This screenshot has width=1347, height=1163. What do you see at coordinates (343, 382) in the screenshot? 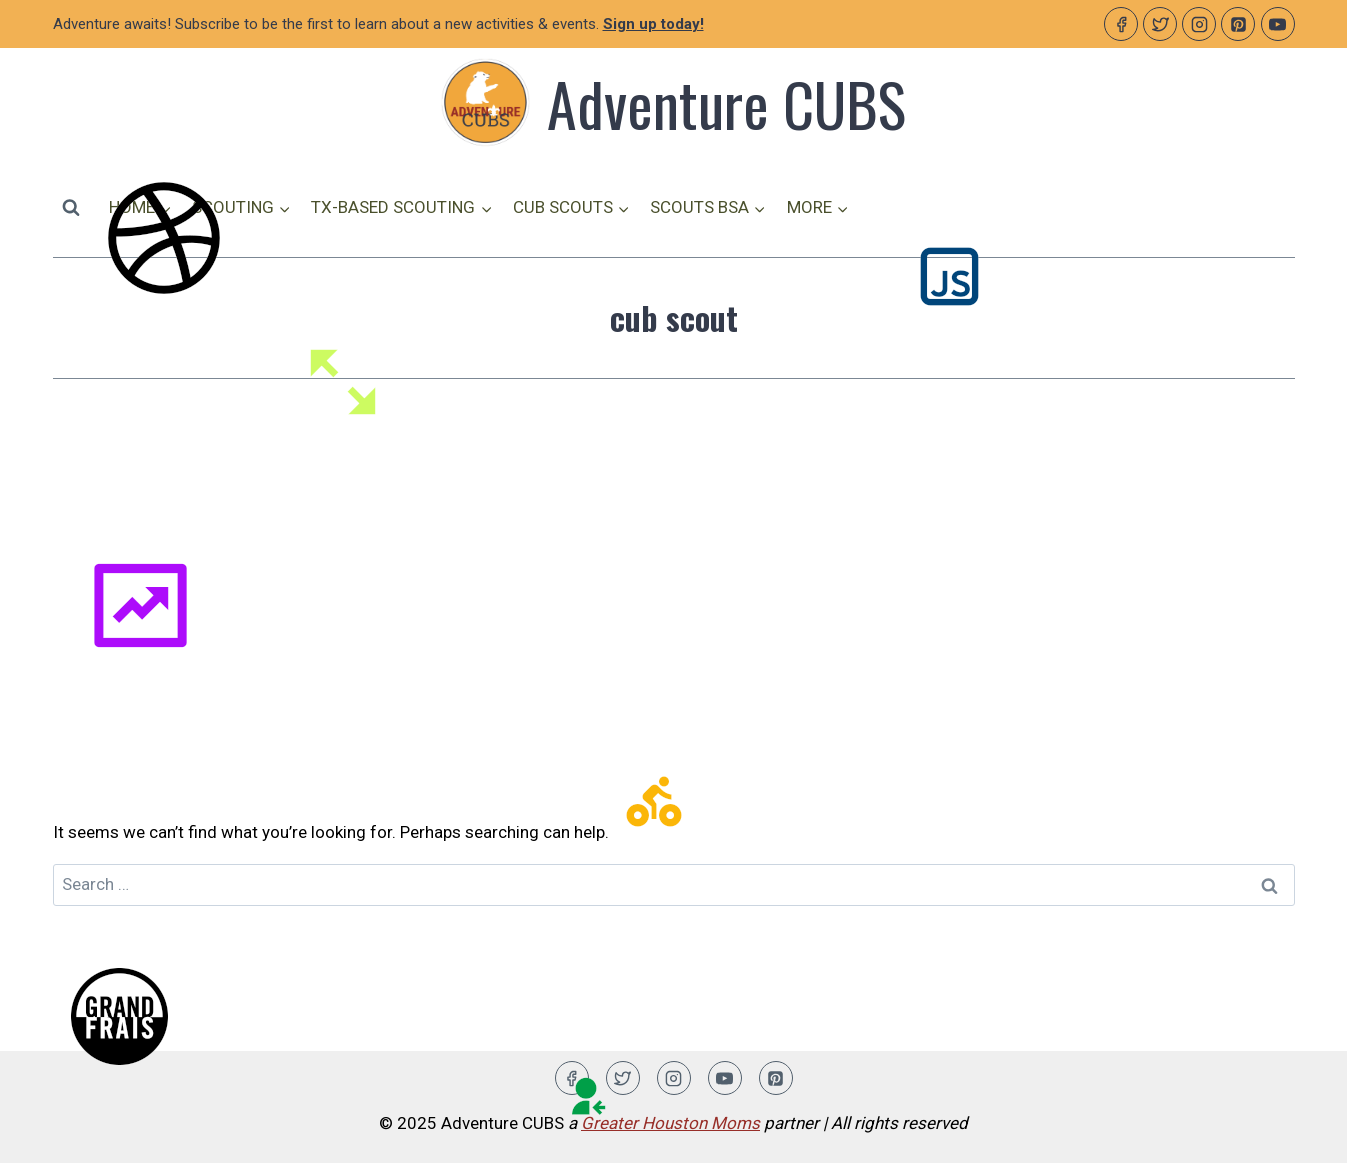
I see `expand content to fullscreen` at bounding box center [343, 382].